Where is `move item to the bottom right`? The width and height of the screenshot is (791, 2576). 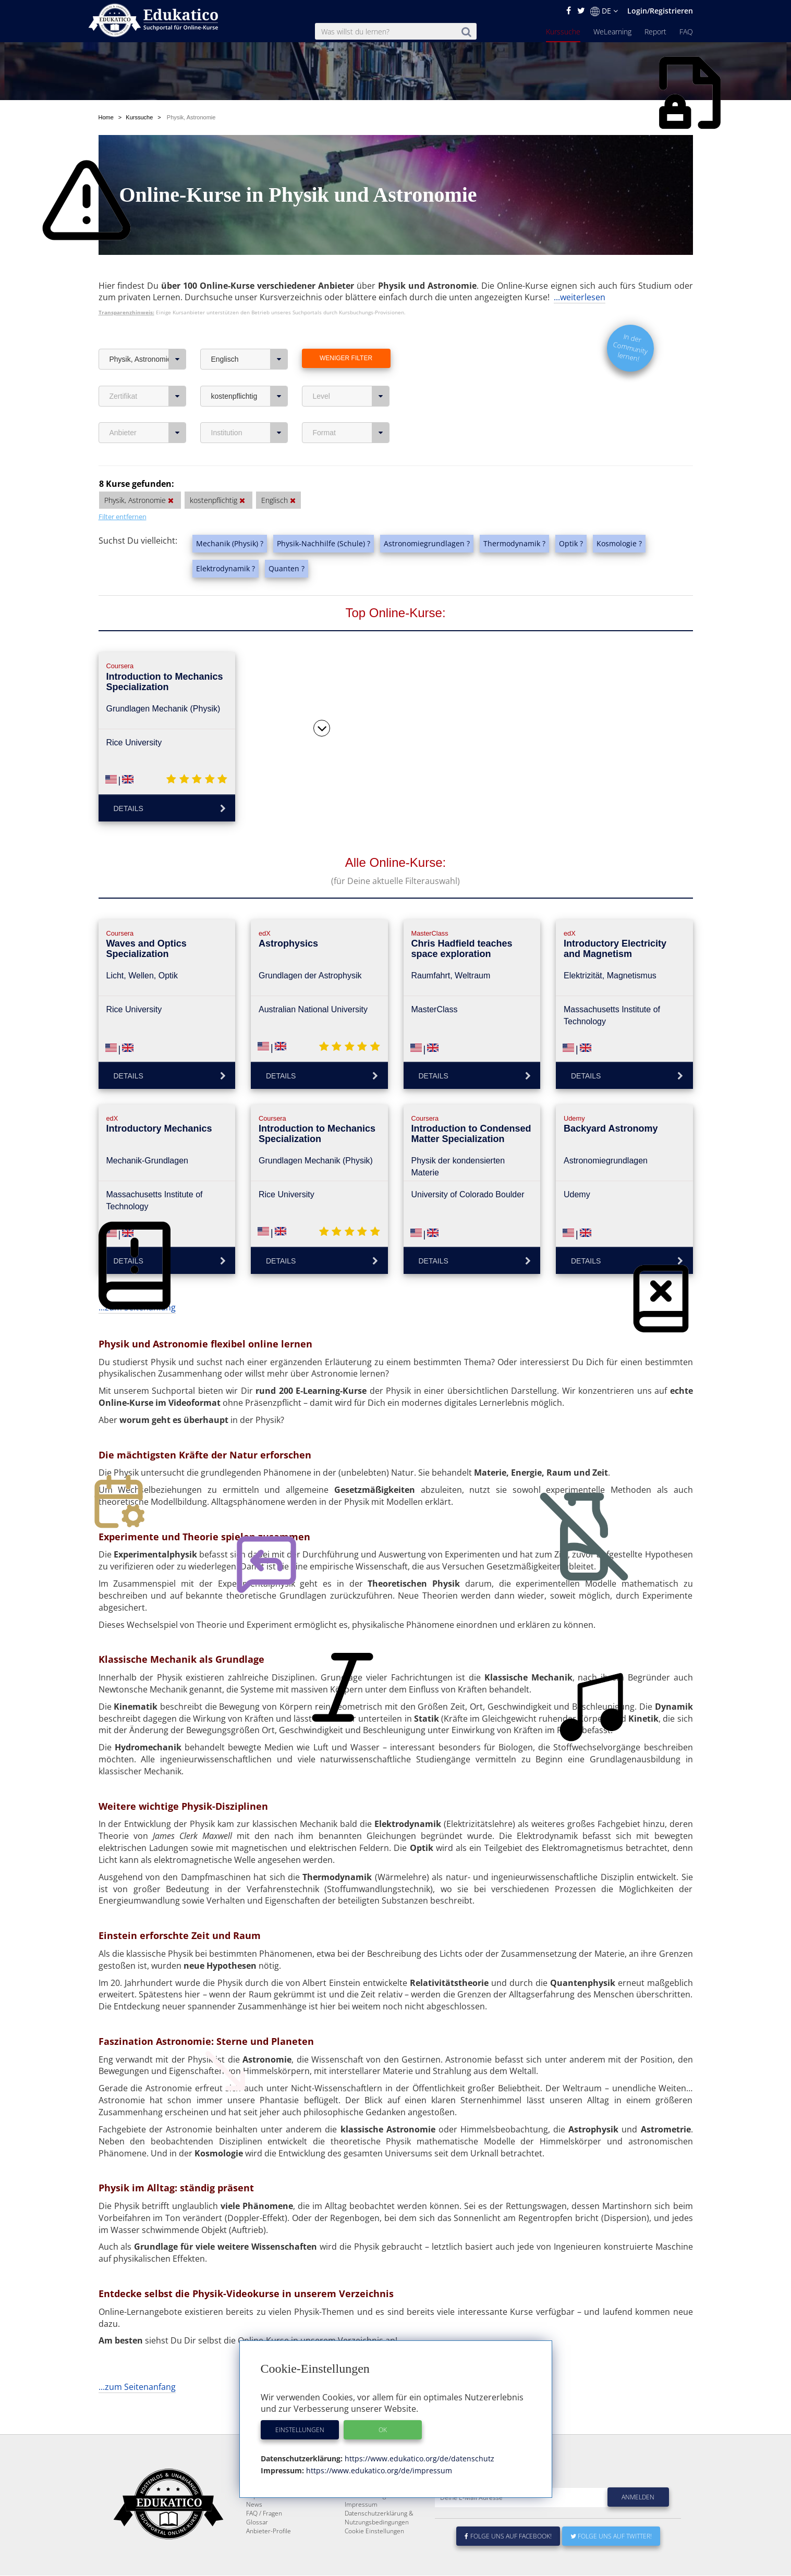
move item to the bottom right is located at coordinates (225, 2071).